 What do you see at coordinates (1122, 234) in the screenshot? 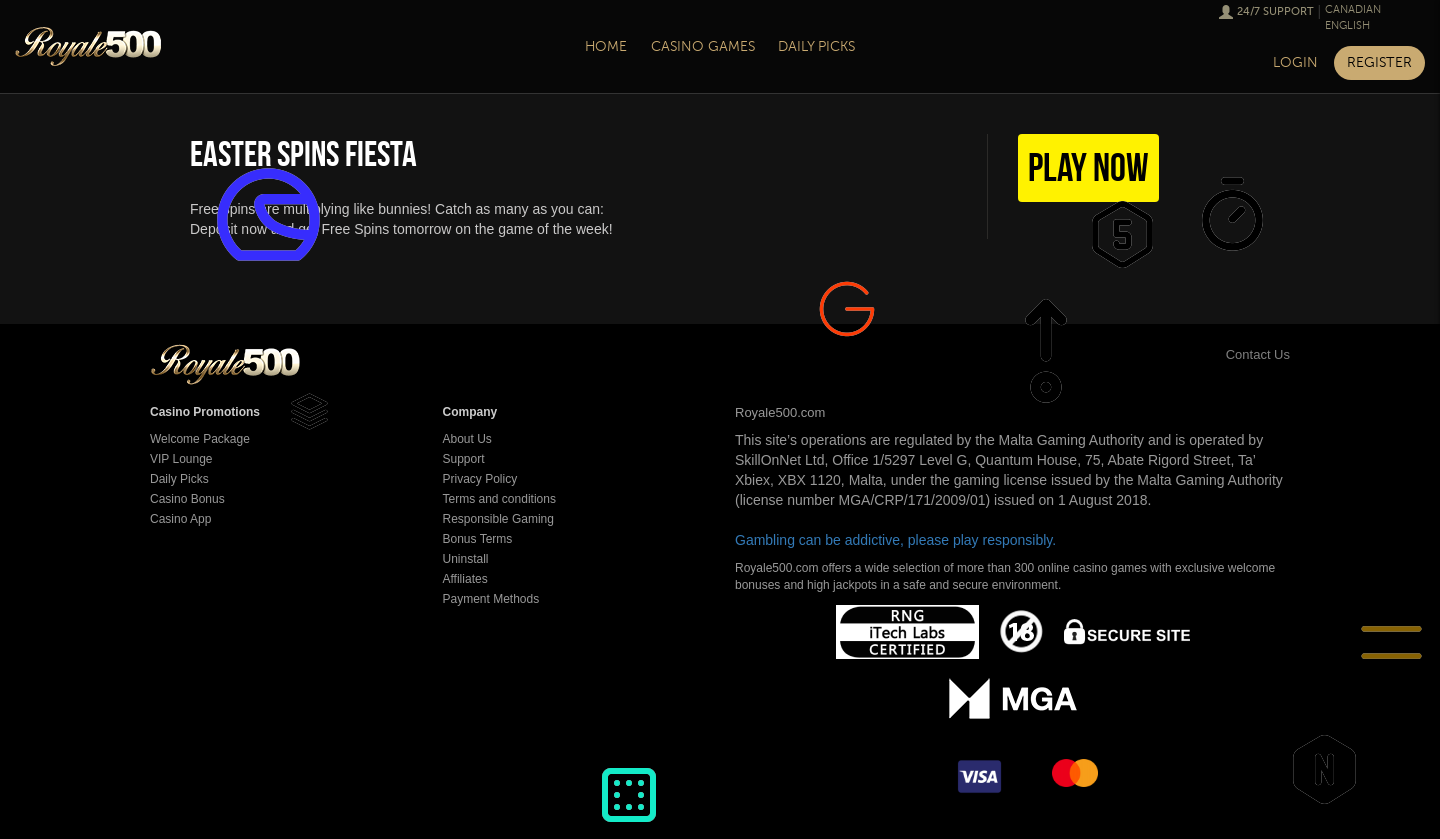
I see `indicates step 5 in a multi-step process` at bounding box center [1122, 234].